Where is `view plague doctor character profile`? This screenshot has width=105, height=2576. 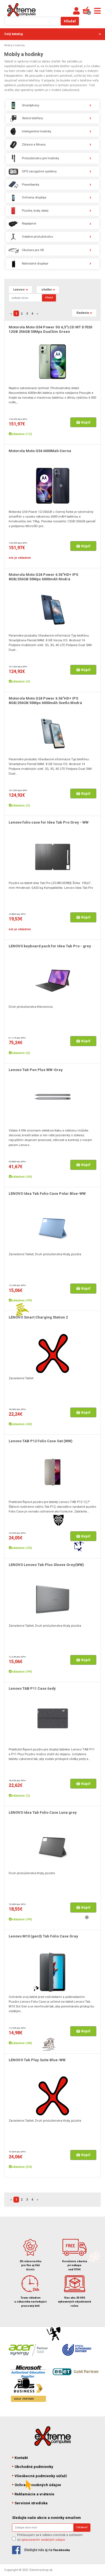
view plague doctor character profile is located at coordinates (22, 1309).